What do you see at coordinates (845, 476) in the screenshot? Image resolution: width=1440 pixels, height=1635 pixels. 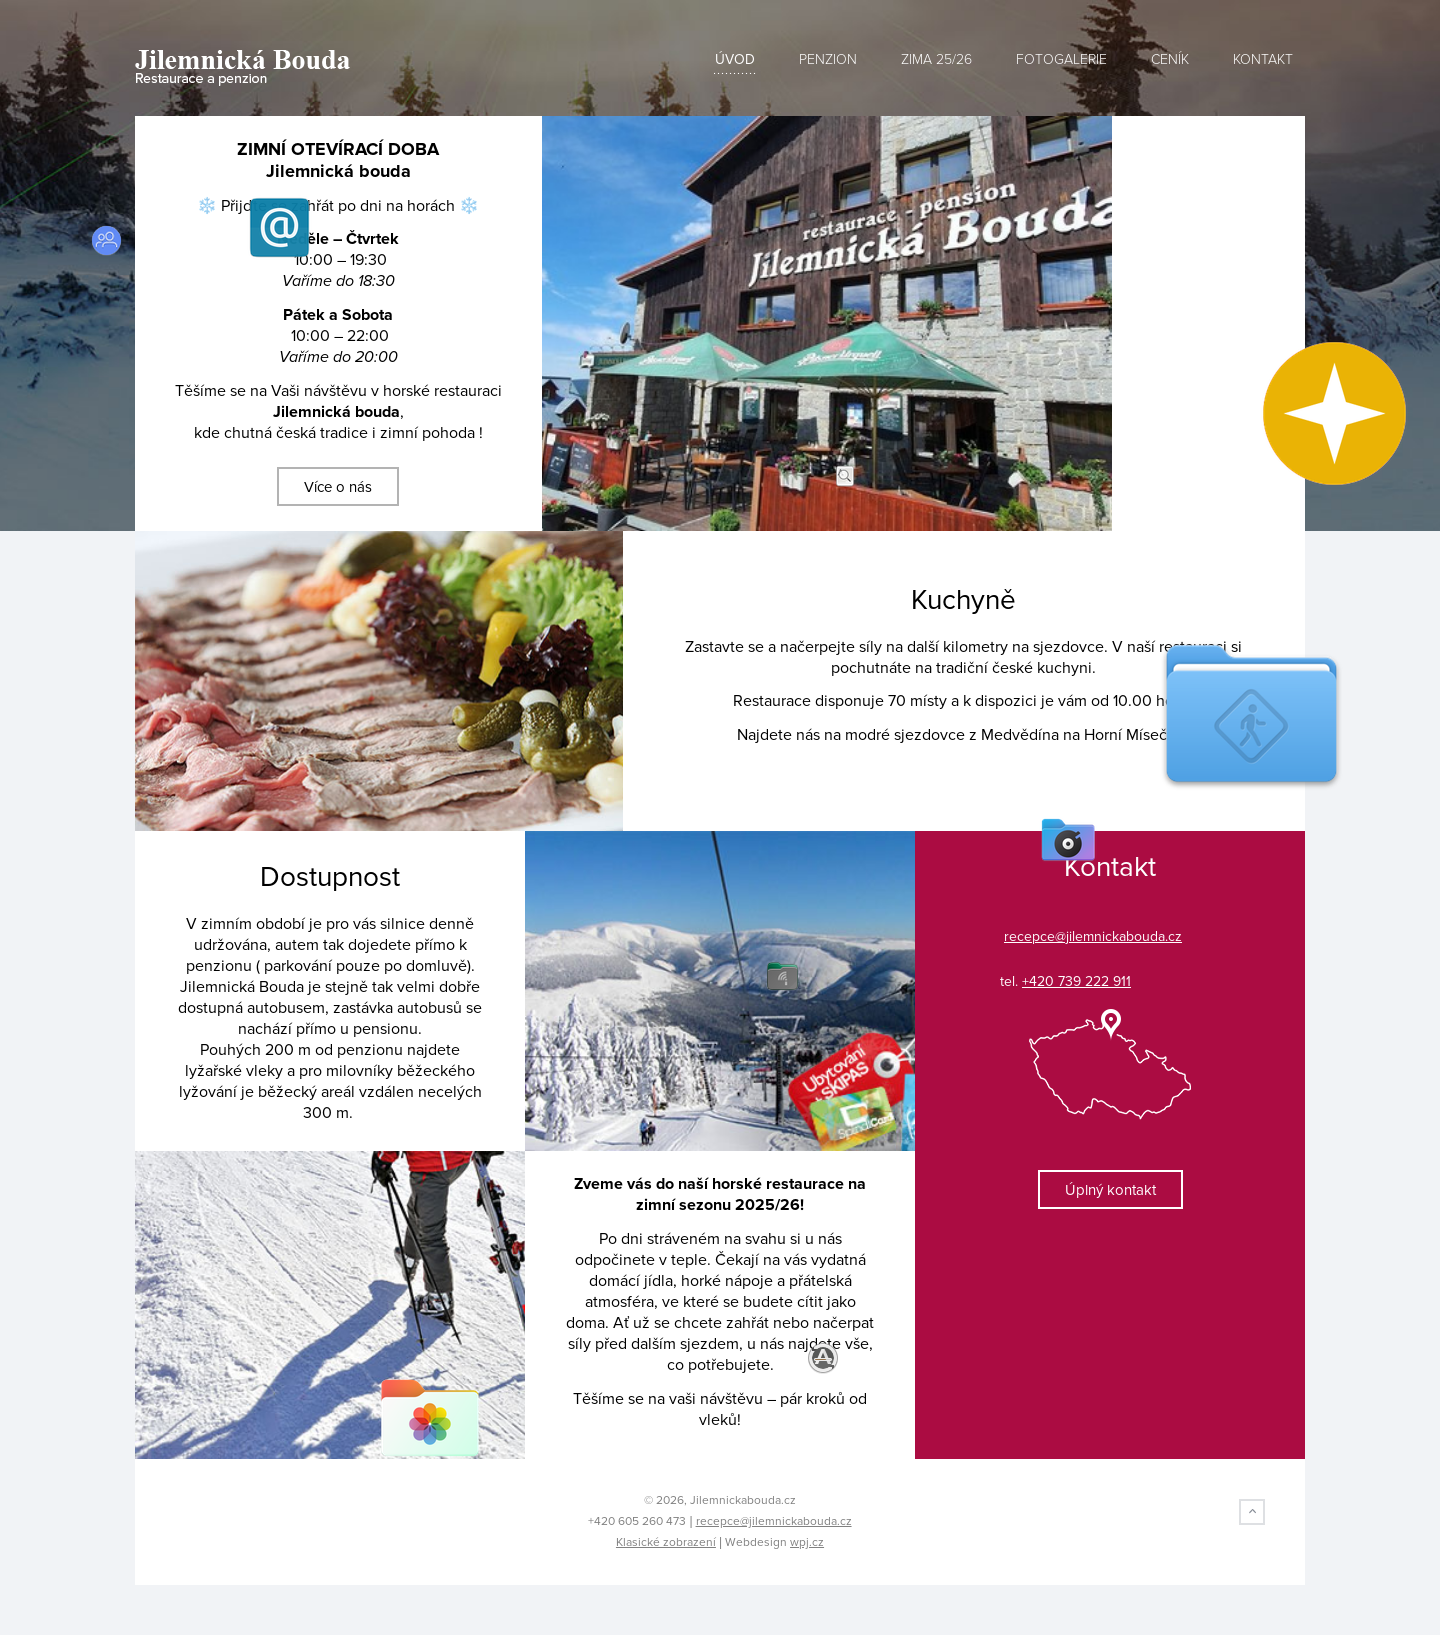 I see `open document viewer application` at bounding box center [845, 476].